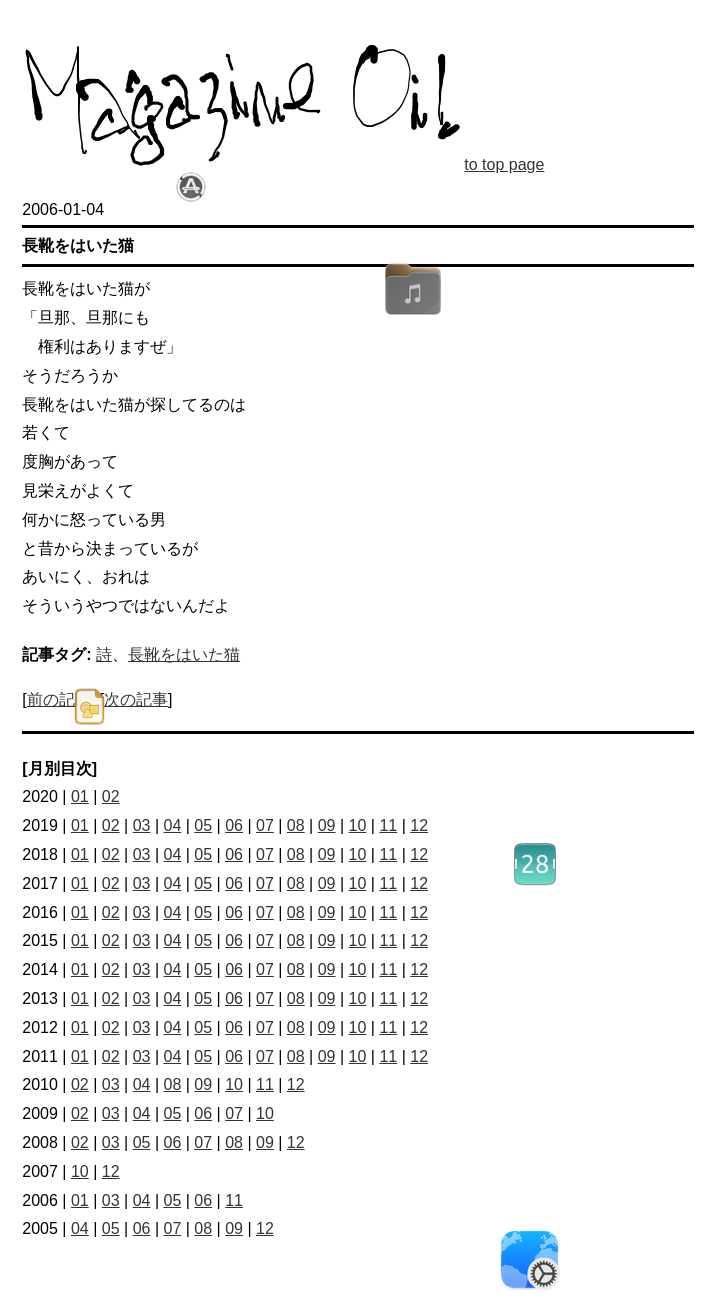  What do you see at coordinates (535, 864) in the screenshot?
I see `open the calendar app` at bounding box center [535, 864].